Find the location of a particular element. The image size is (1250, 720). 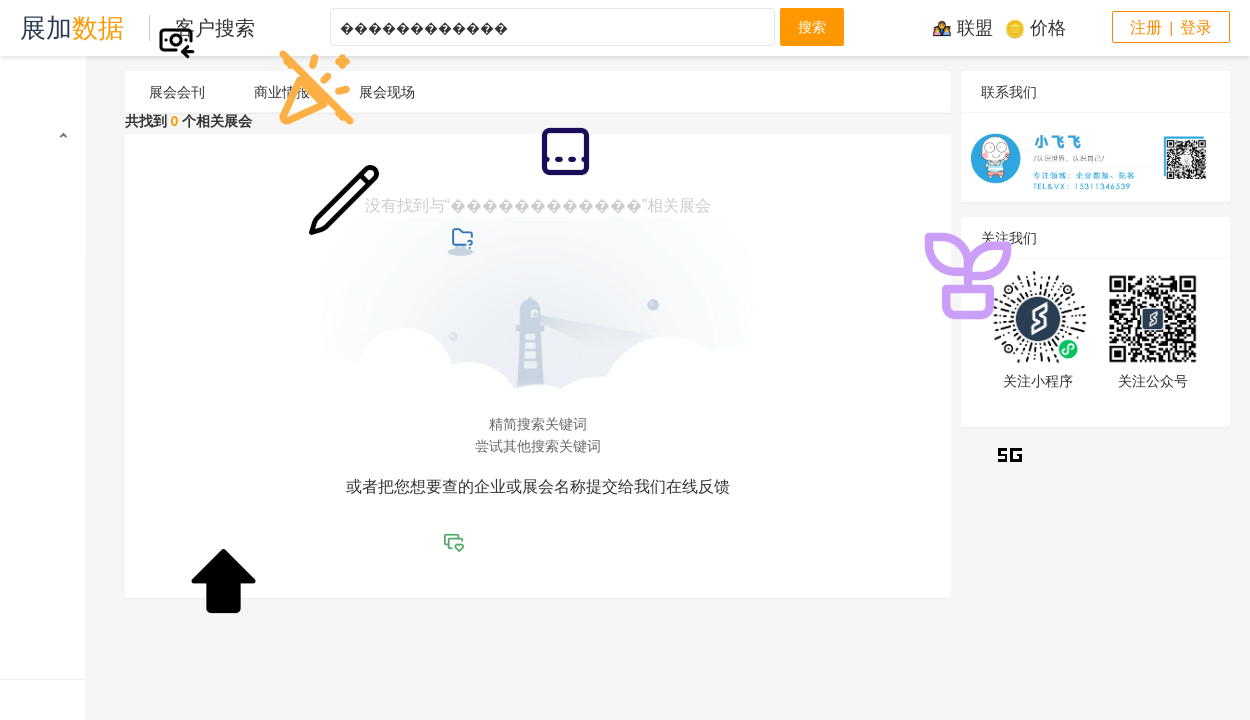

edit content or text is located at coordinates (344, 200).